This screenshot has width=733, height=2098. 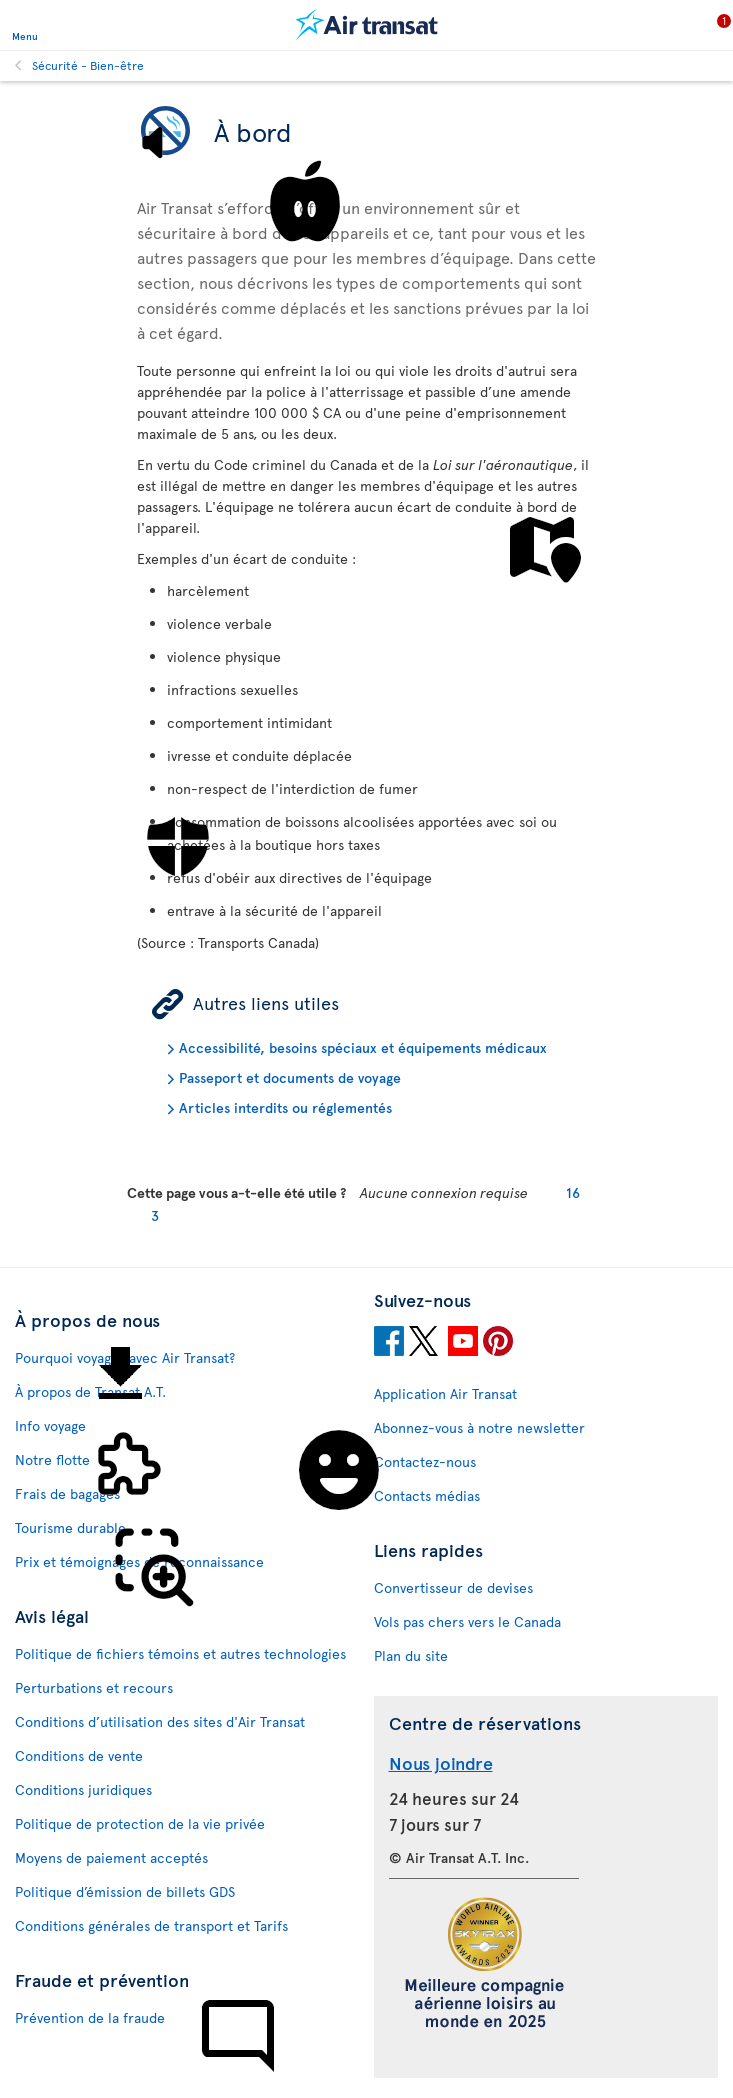 What do you see at coordinates (129, 1463) in the screenshot?
I see `access plugins or extensions` at bounding box center [129, 1463].